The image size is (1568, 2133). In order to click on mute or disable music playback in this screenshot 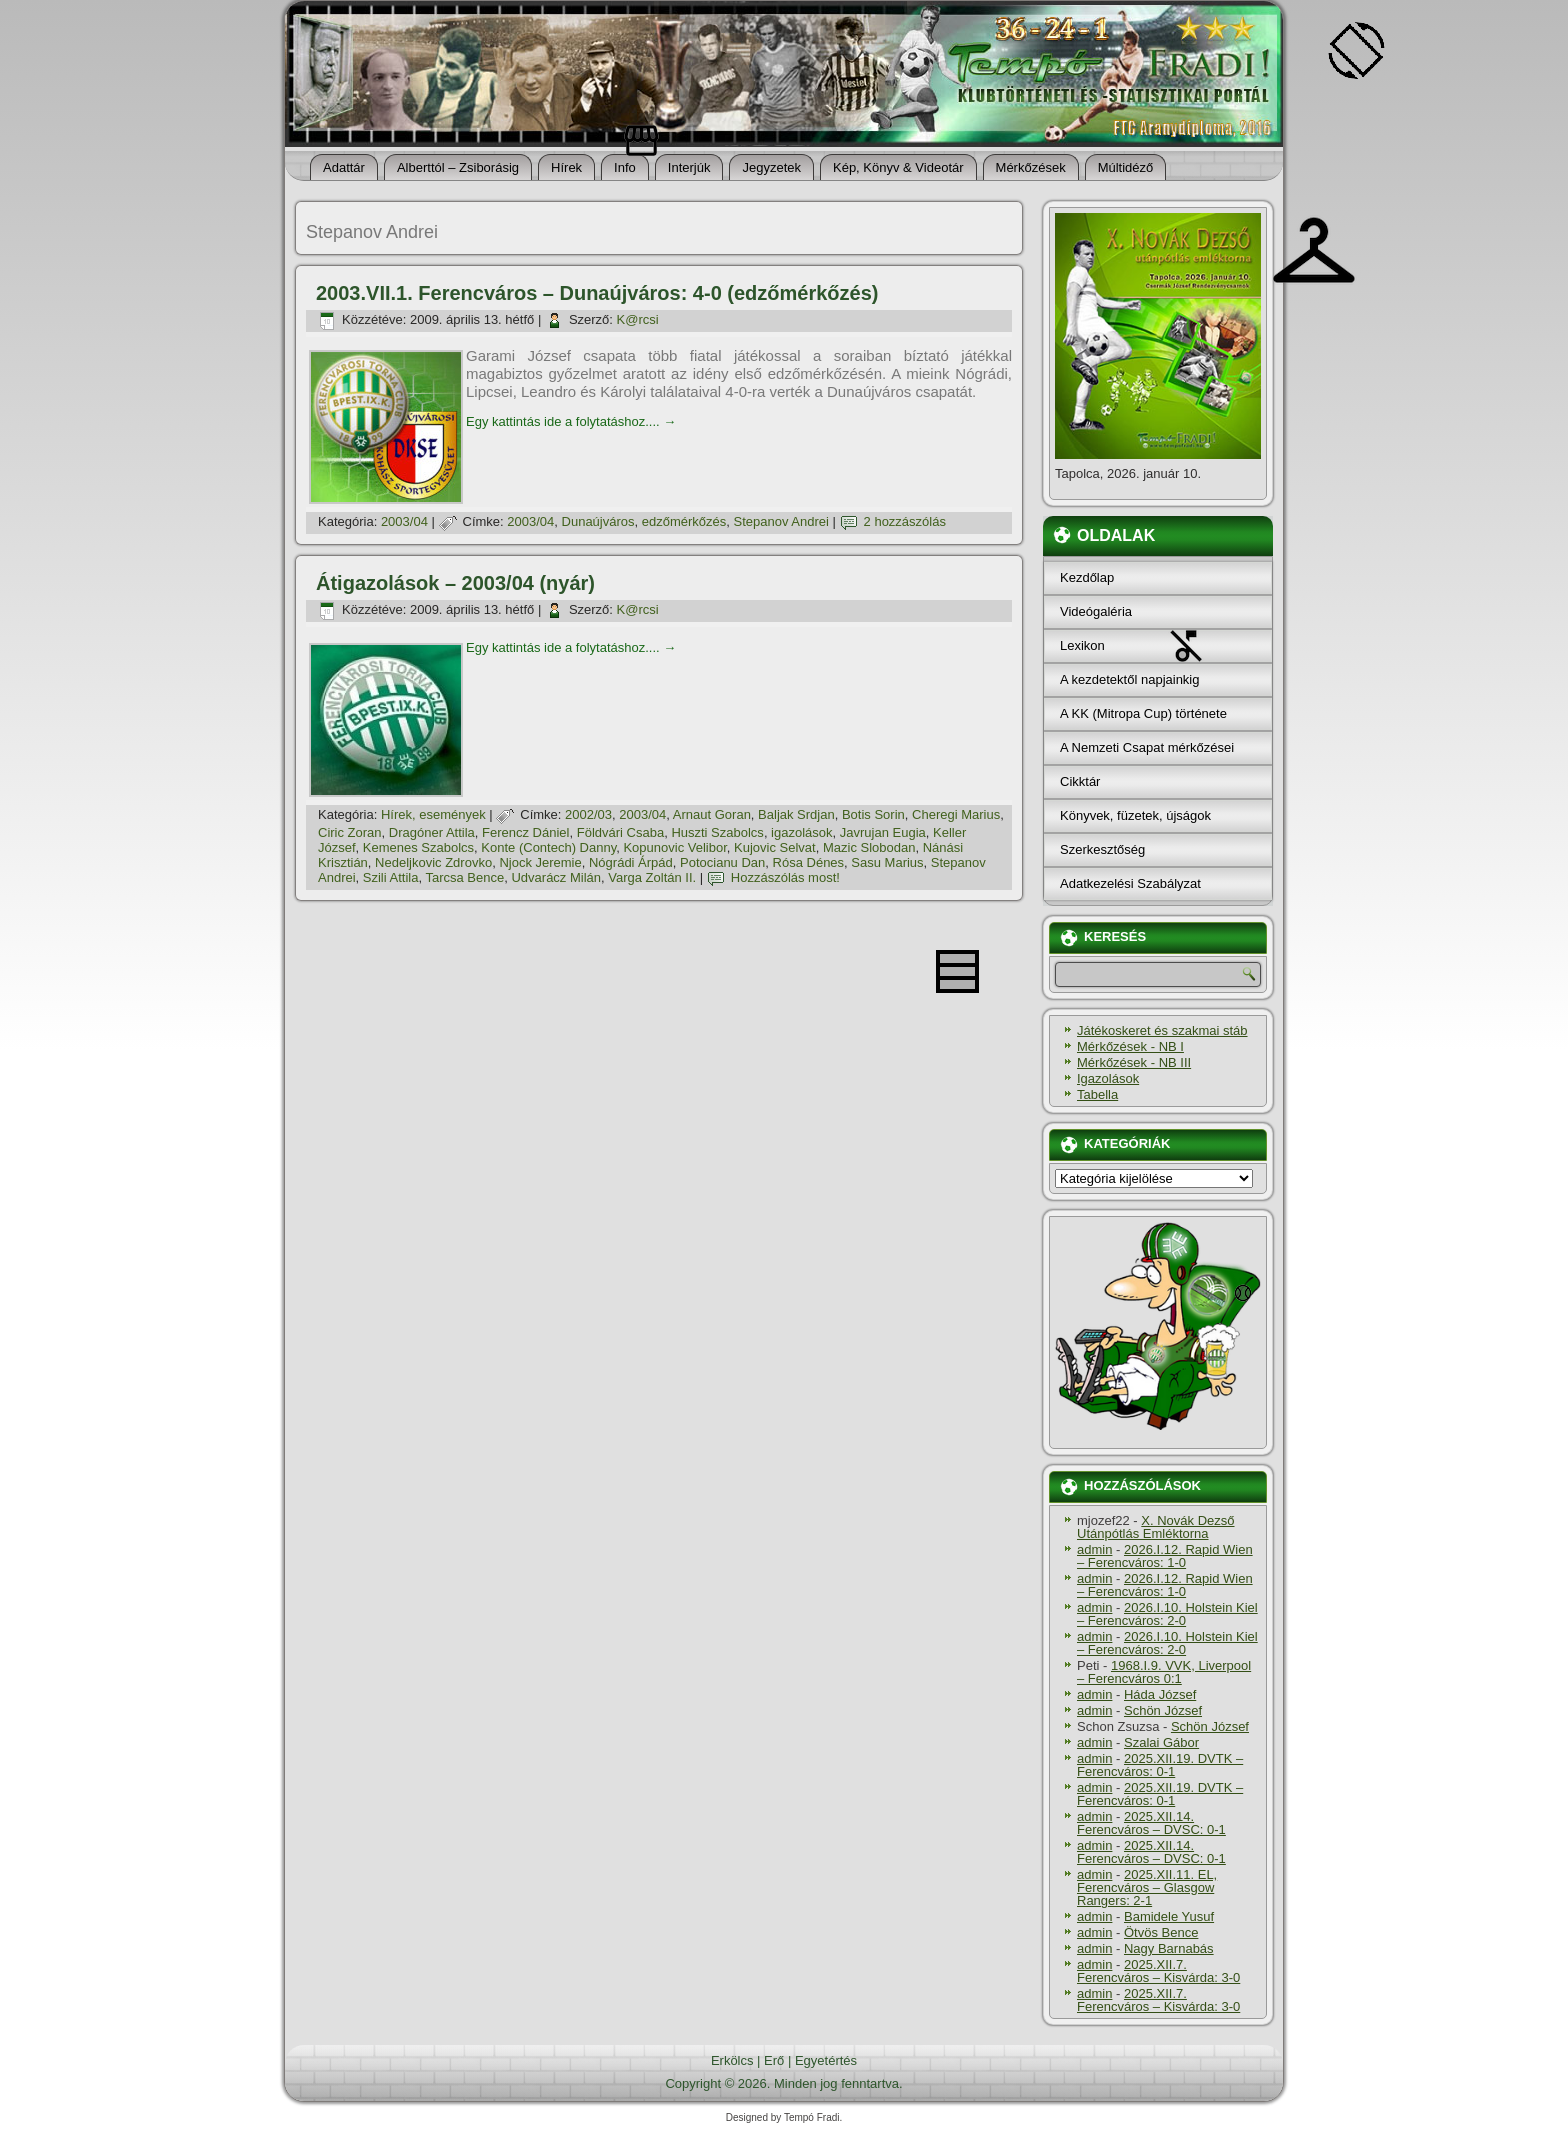, I will do `click(1186, 646)`.